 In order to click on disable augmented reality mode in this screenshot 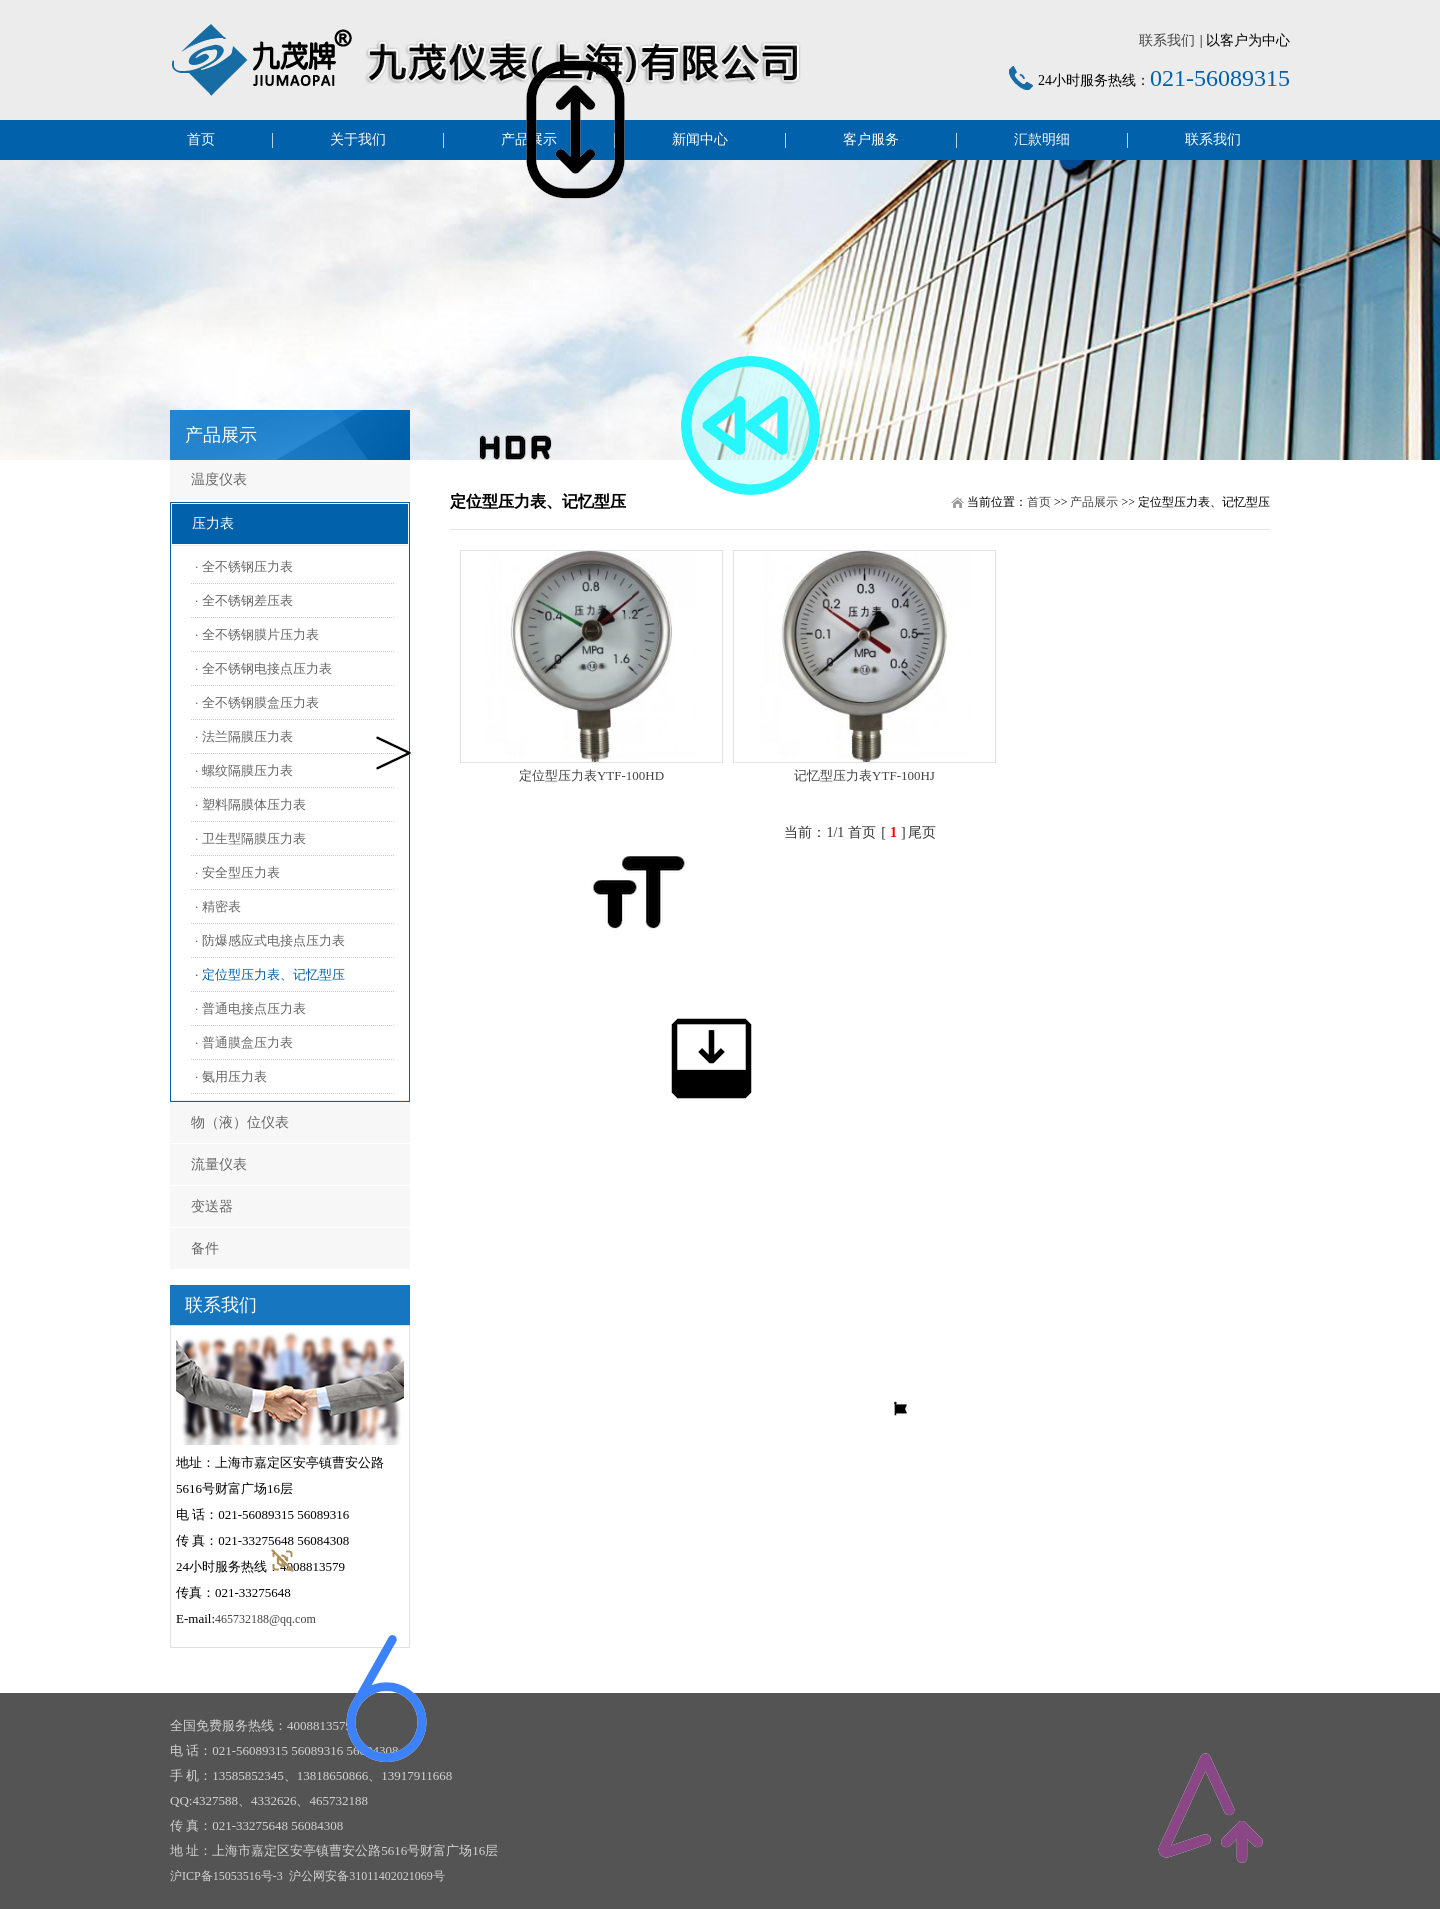, I will do `click(282, 1560)`.